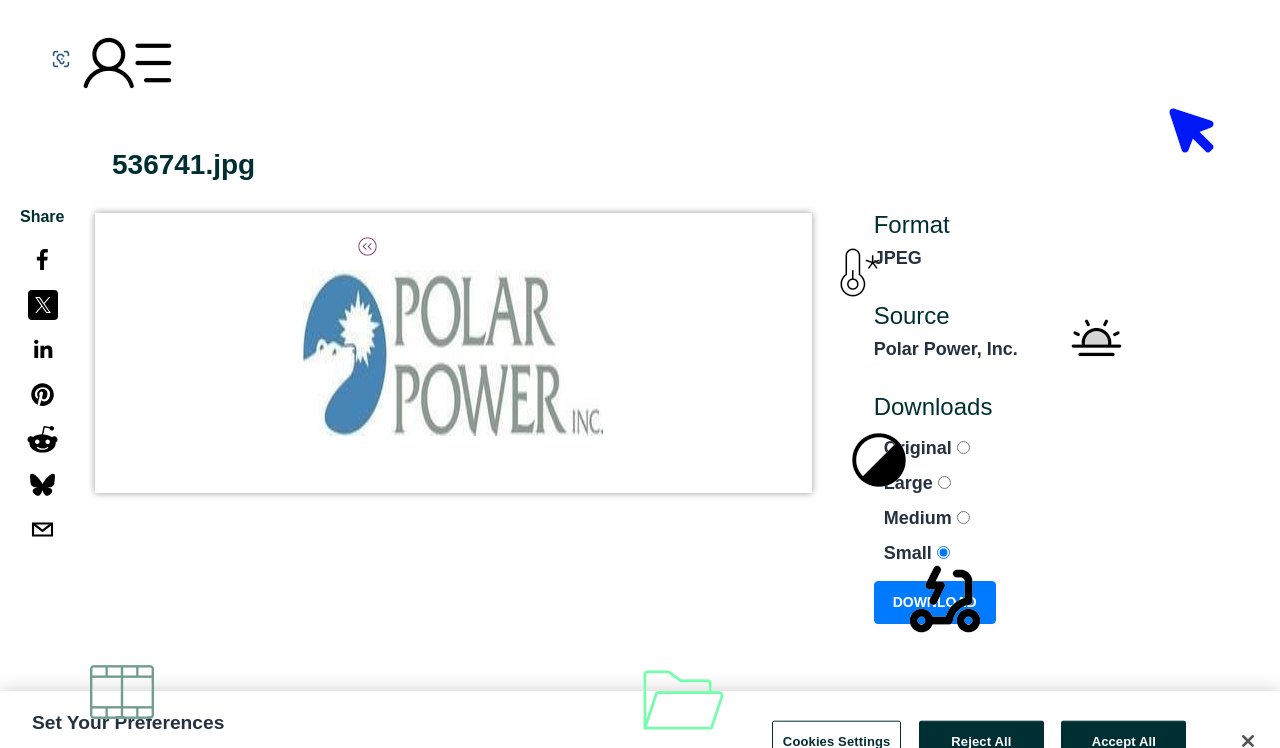  What do you see at coordinates (680, 698) in the screenshot?
I see `open folder containing files` at bounding box center [680, 698].